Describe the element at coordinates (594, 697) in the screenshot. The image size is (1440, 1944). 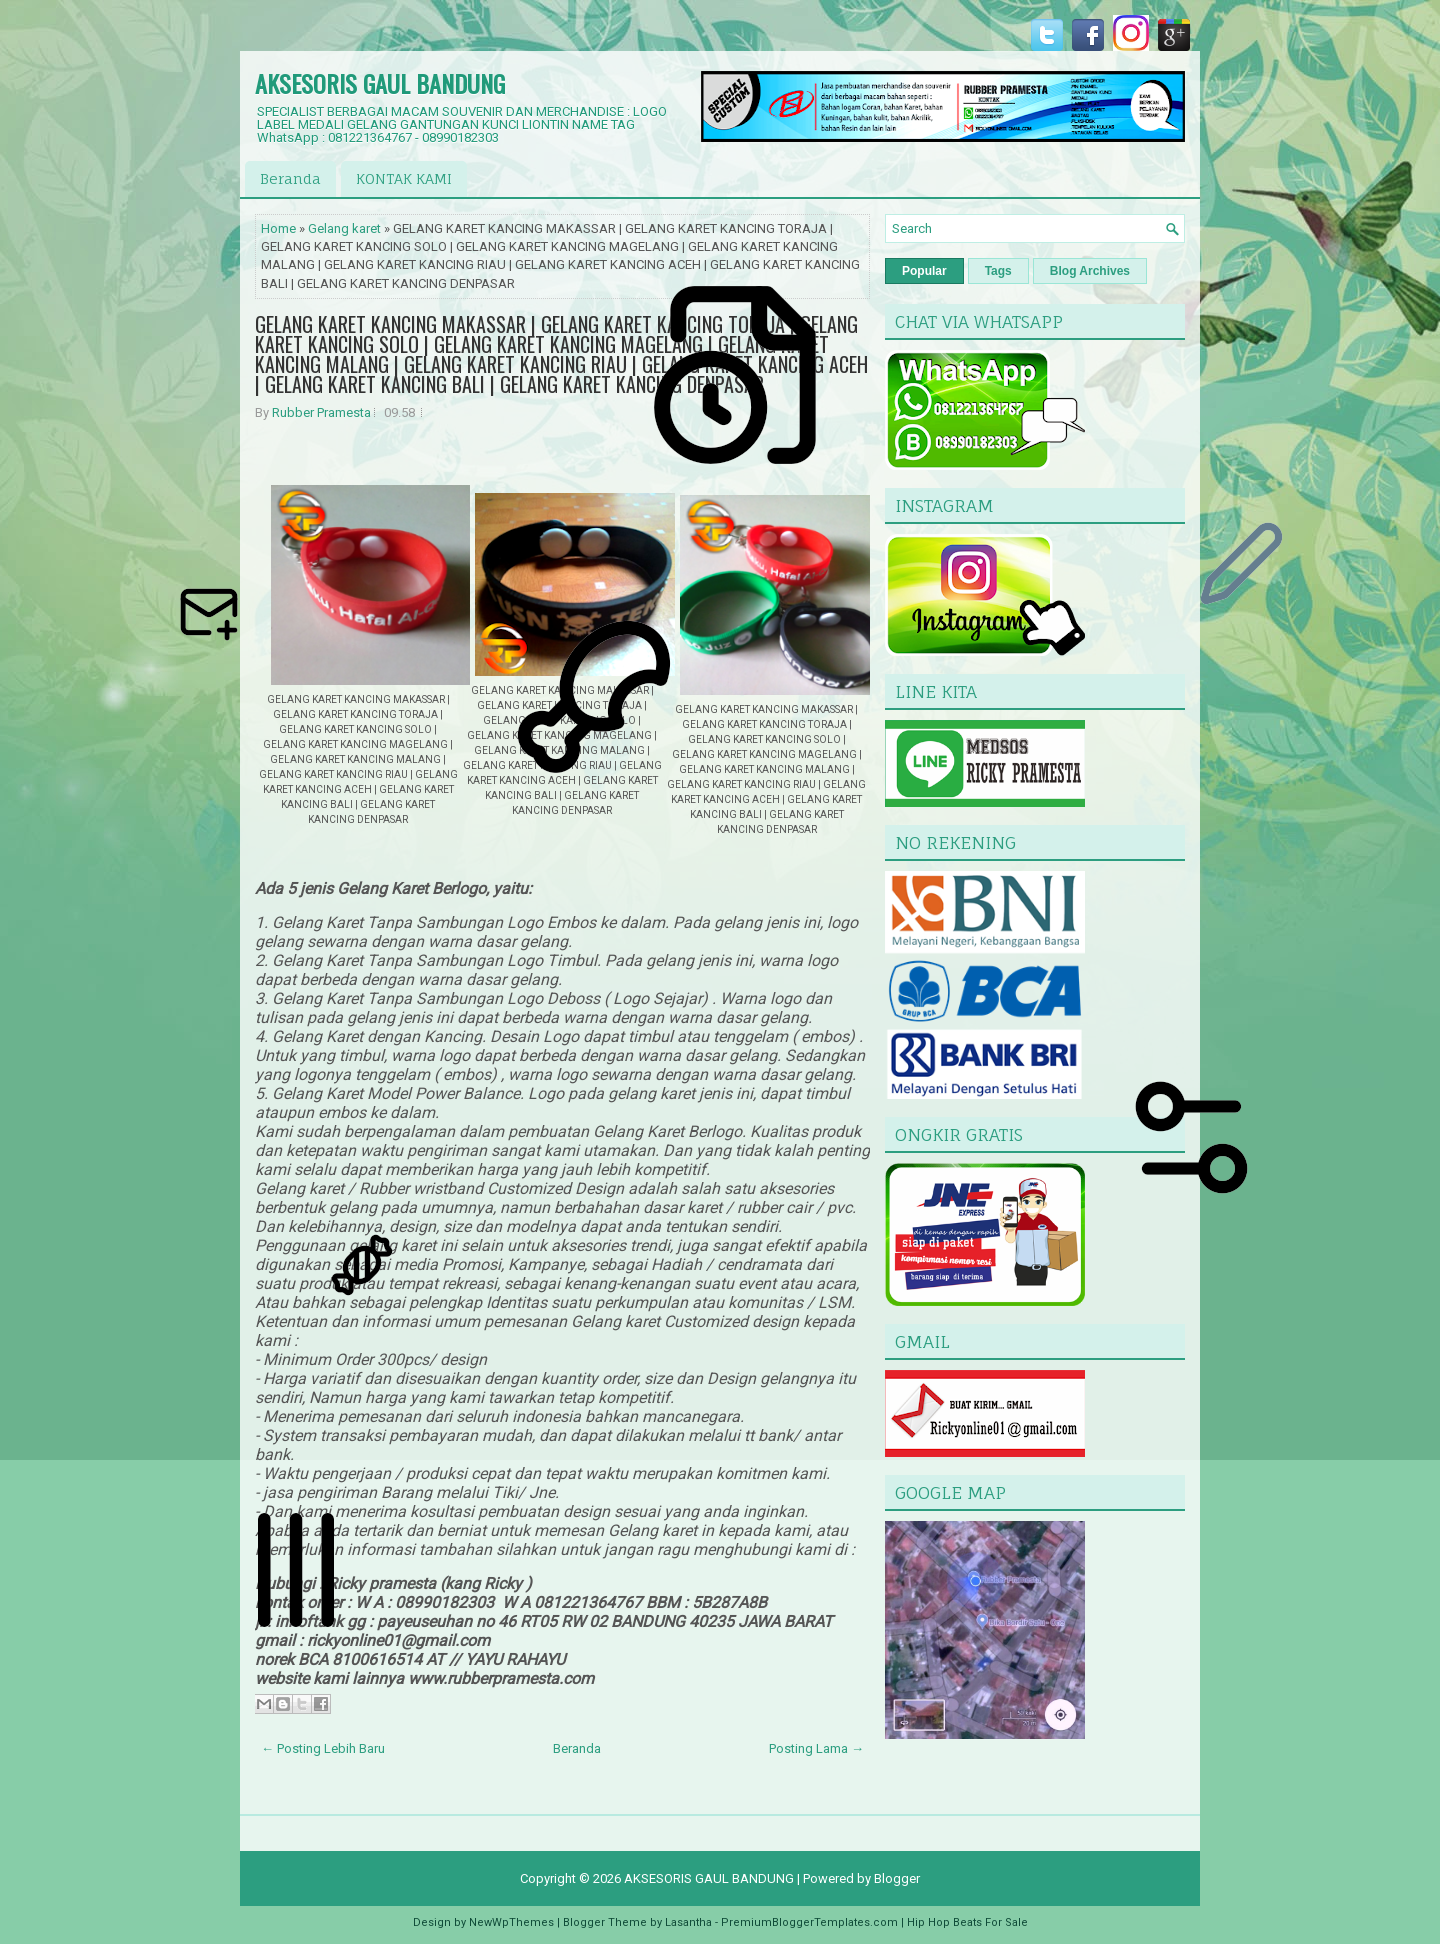
I see `access food or restaurant options` at that location.